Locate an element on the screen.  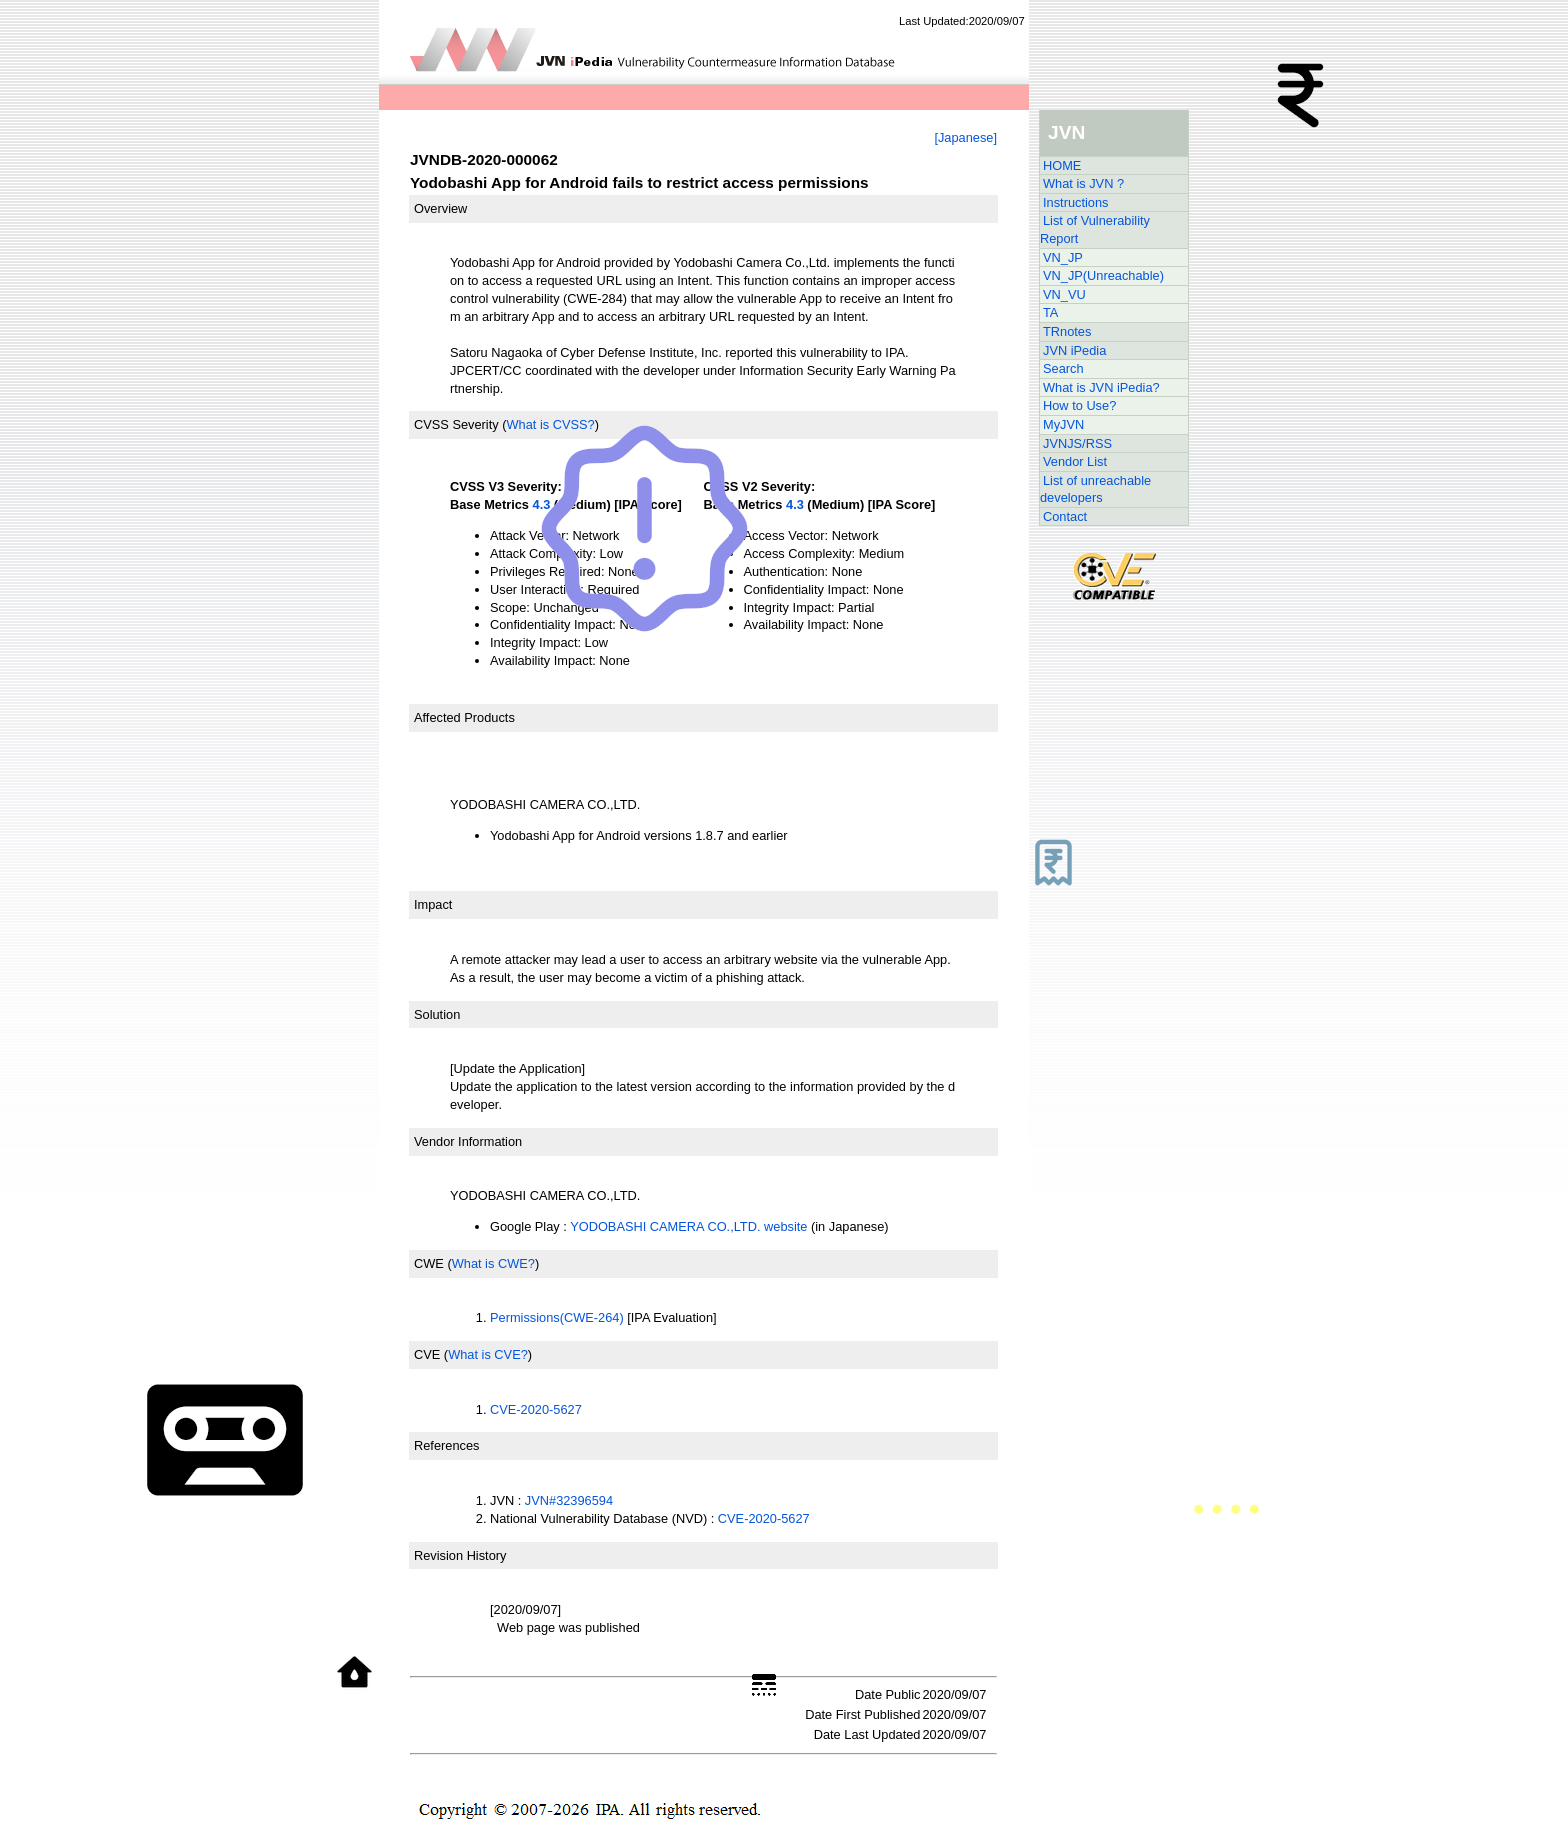
access audio recordings or voice memos is located at coordinates (225, 1440).